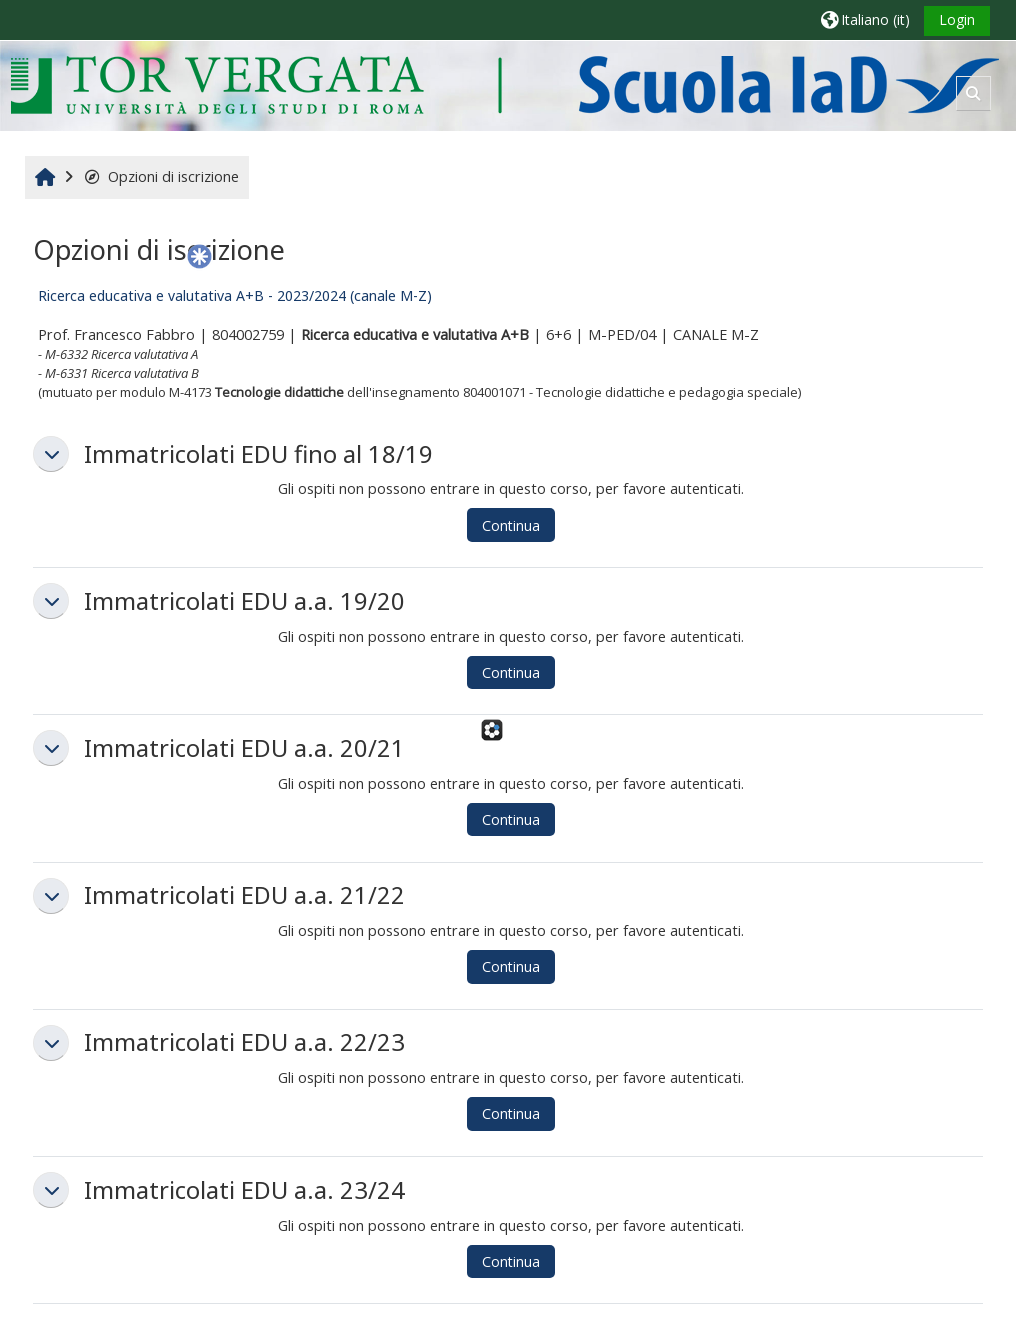 The width and height of the screenshot is (1016, 1327). What do you see at coordinates (199, 256) in the screenshot?
I see `generic badge or emblem indicator` at bounding box center [199, 256].